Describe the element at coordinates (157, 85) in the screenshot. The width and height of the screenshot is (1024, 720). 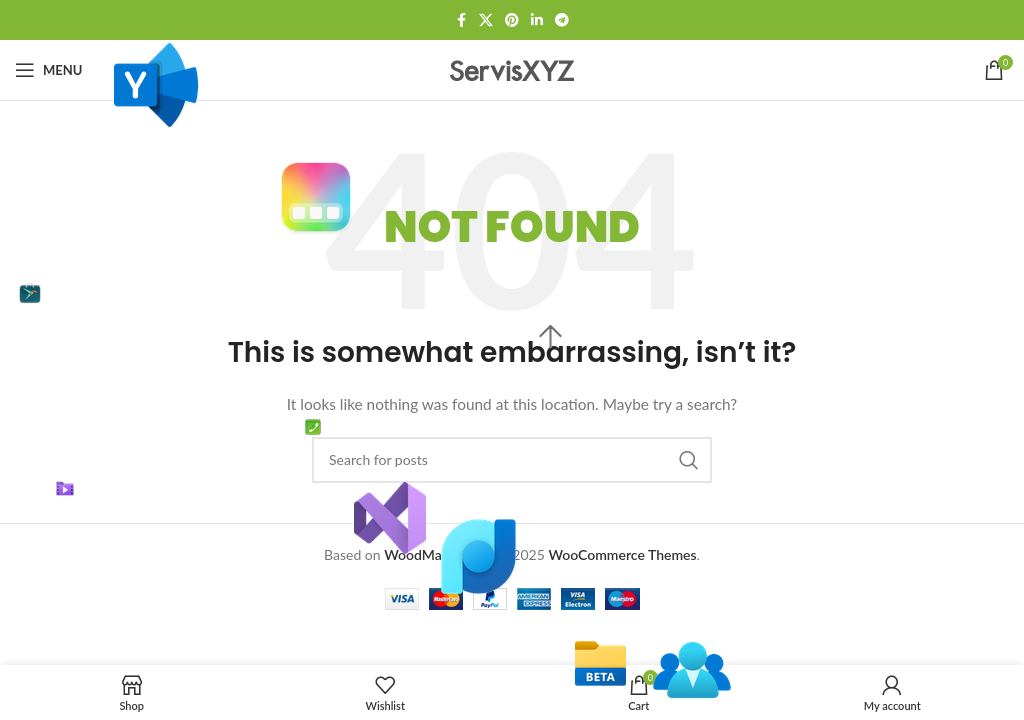
I see `open yammer enterprise social network` at that location.